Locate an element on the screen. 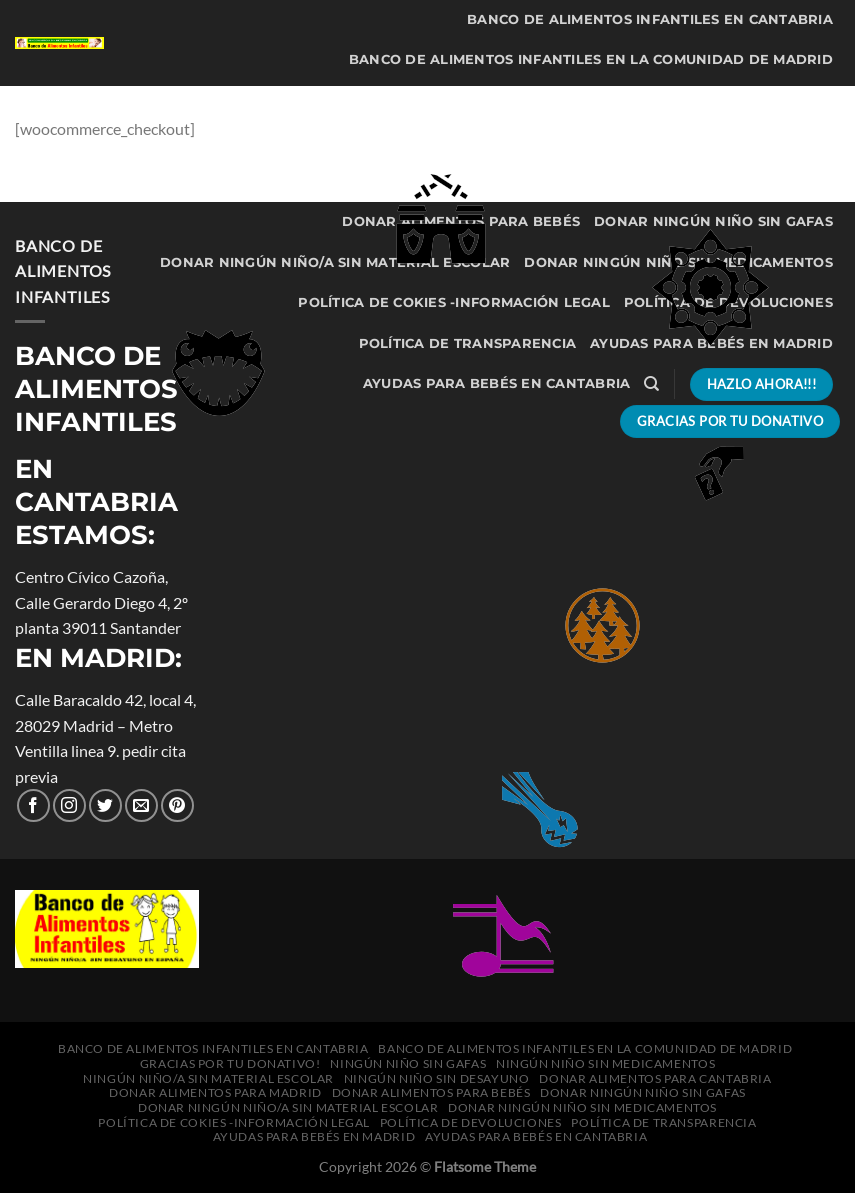  access military or troop buildings is located at coordinates (441, 219).